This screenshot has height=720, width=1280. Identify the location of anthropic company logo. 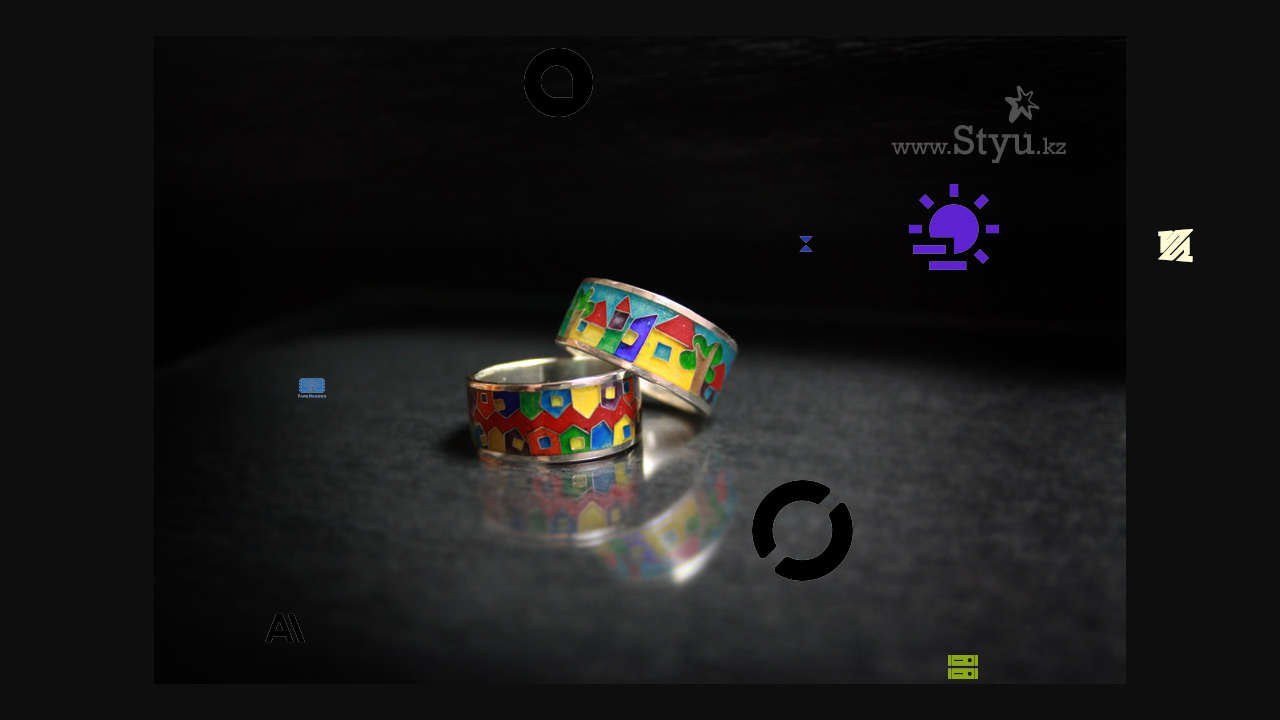
(285, 628).